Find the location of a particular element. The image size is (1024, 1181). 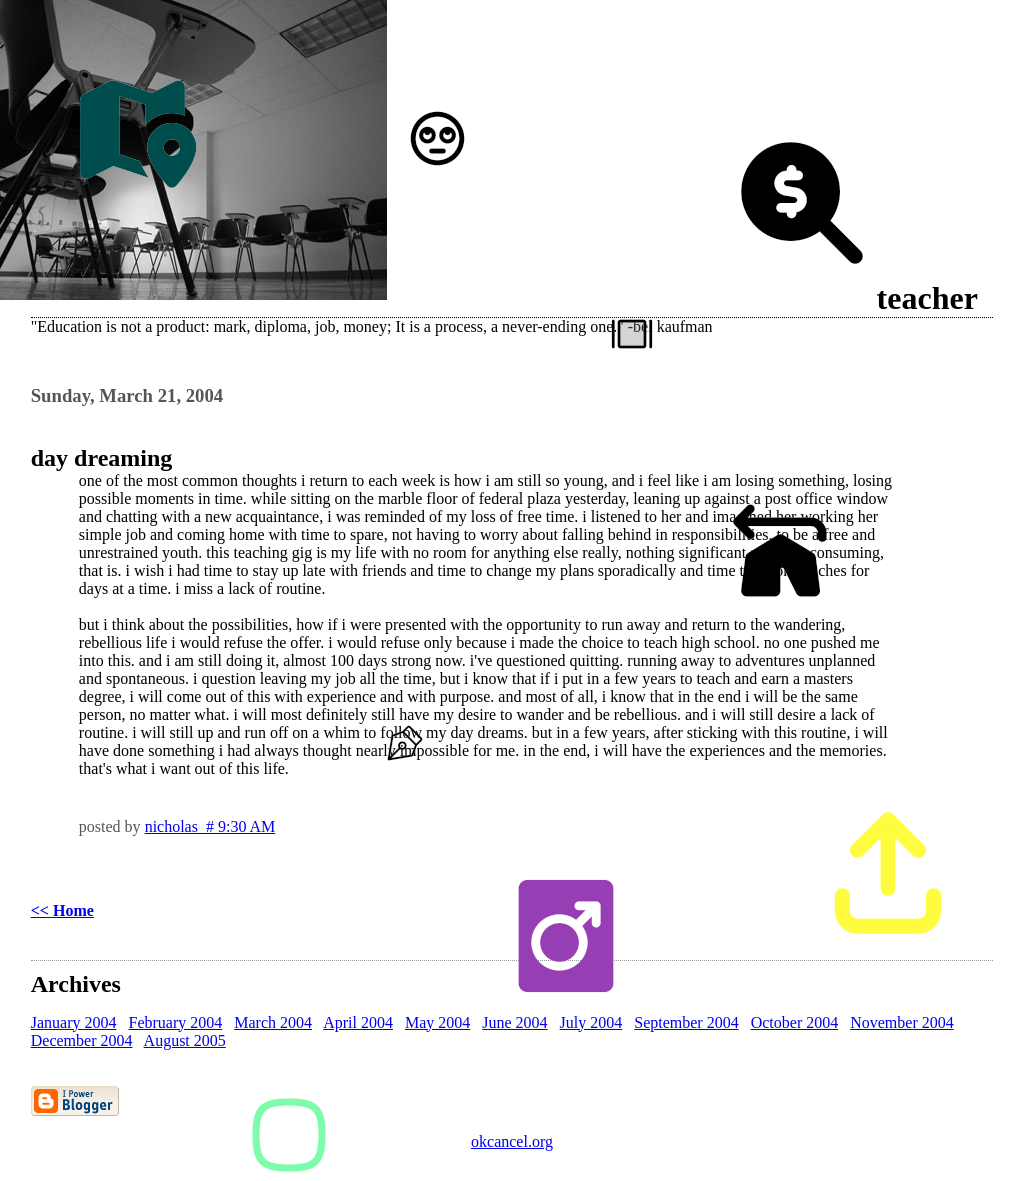

express annoyance or exasperation in a message is located at coordinates (437, 138).